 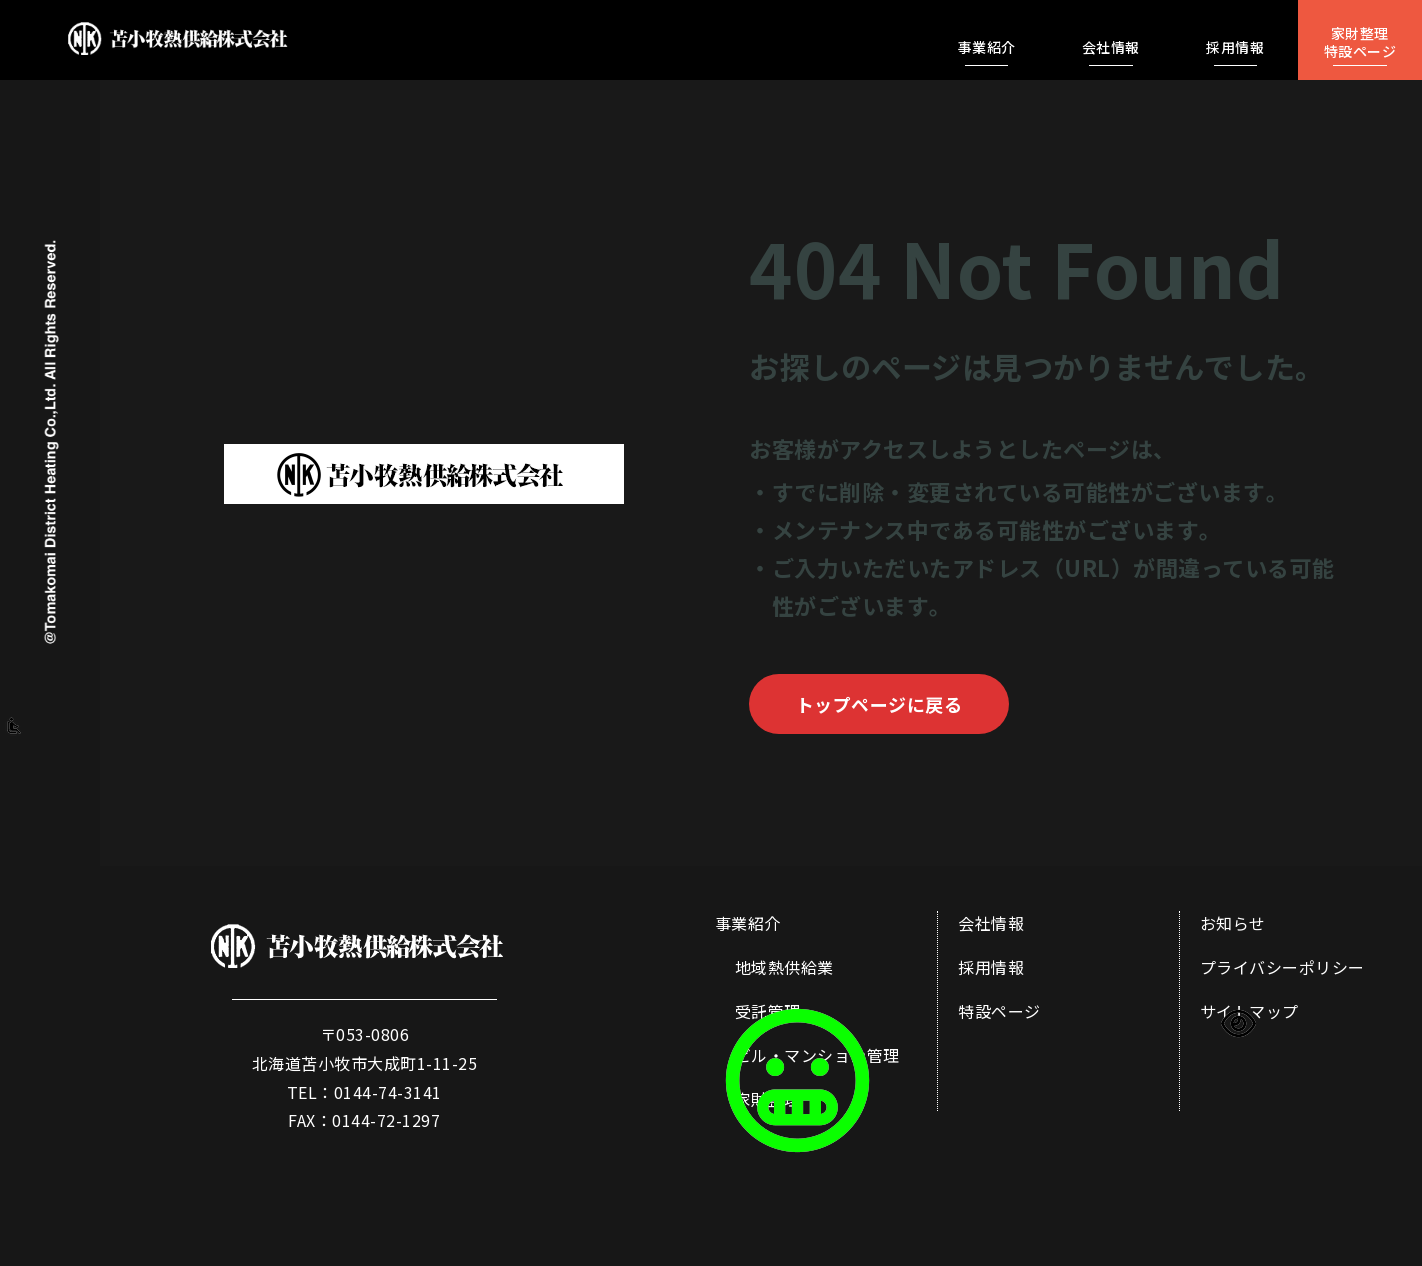 What do you see at coordinates (797, 1080) in the screenshot?
I see `indicates an awkward or uncomfortable situation` at bounding box center [797, 1080].